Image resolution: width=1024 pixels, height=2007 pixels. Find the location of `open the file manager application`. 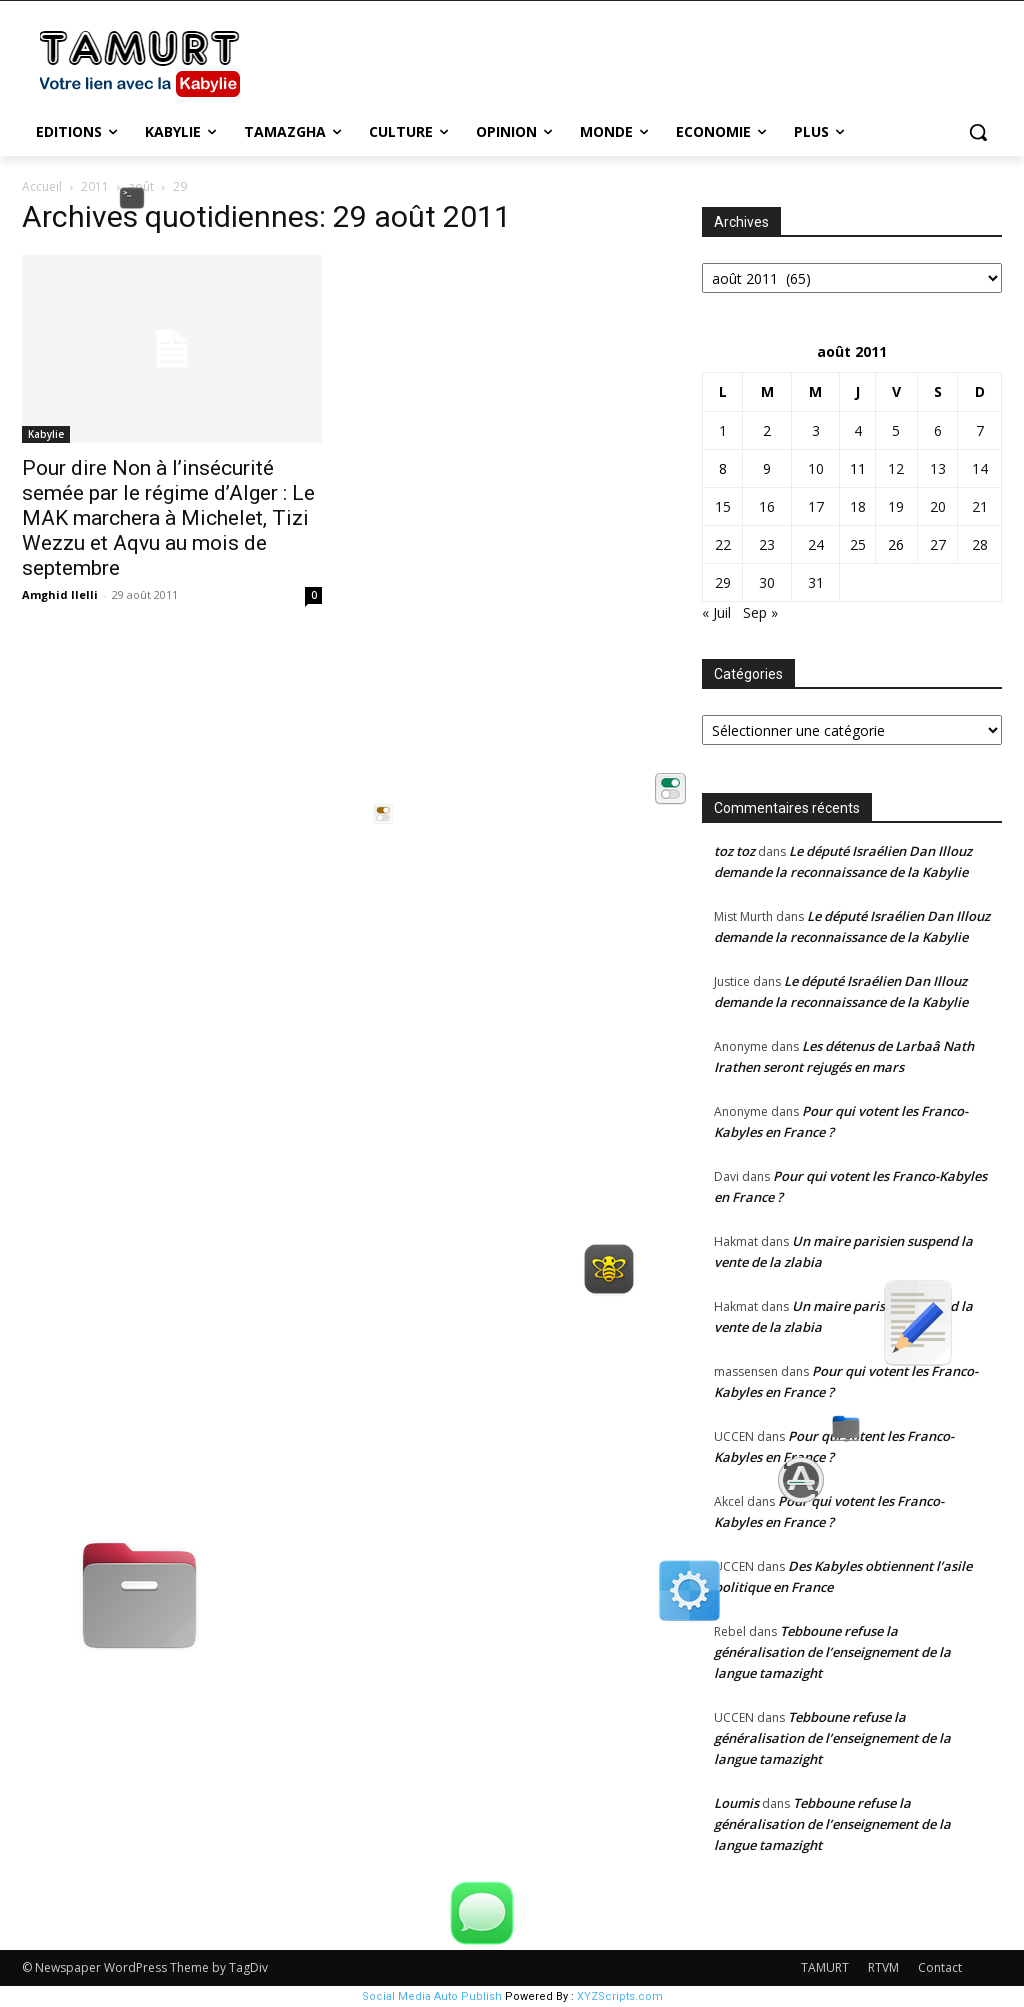

open the file manager application is located at coordinates (139, 1595).